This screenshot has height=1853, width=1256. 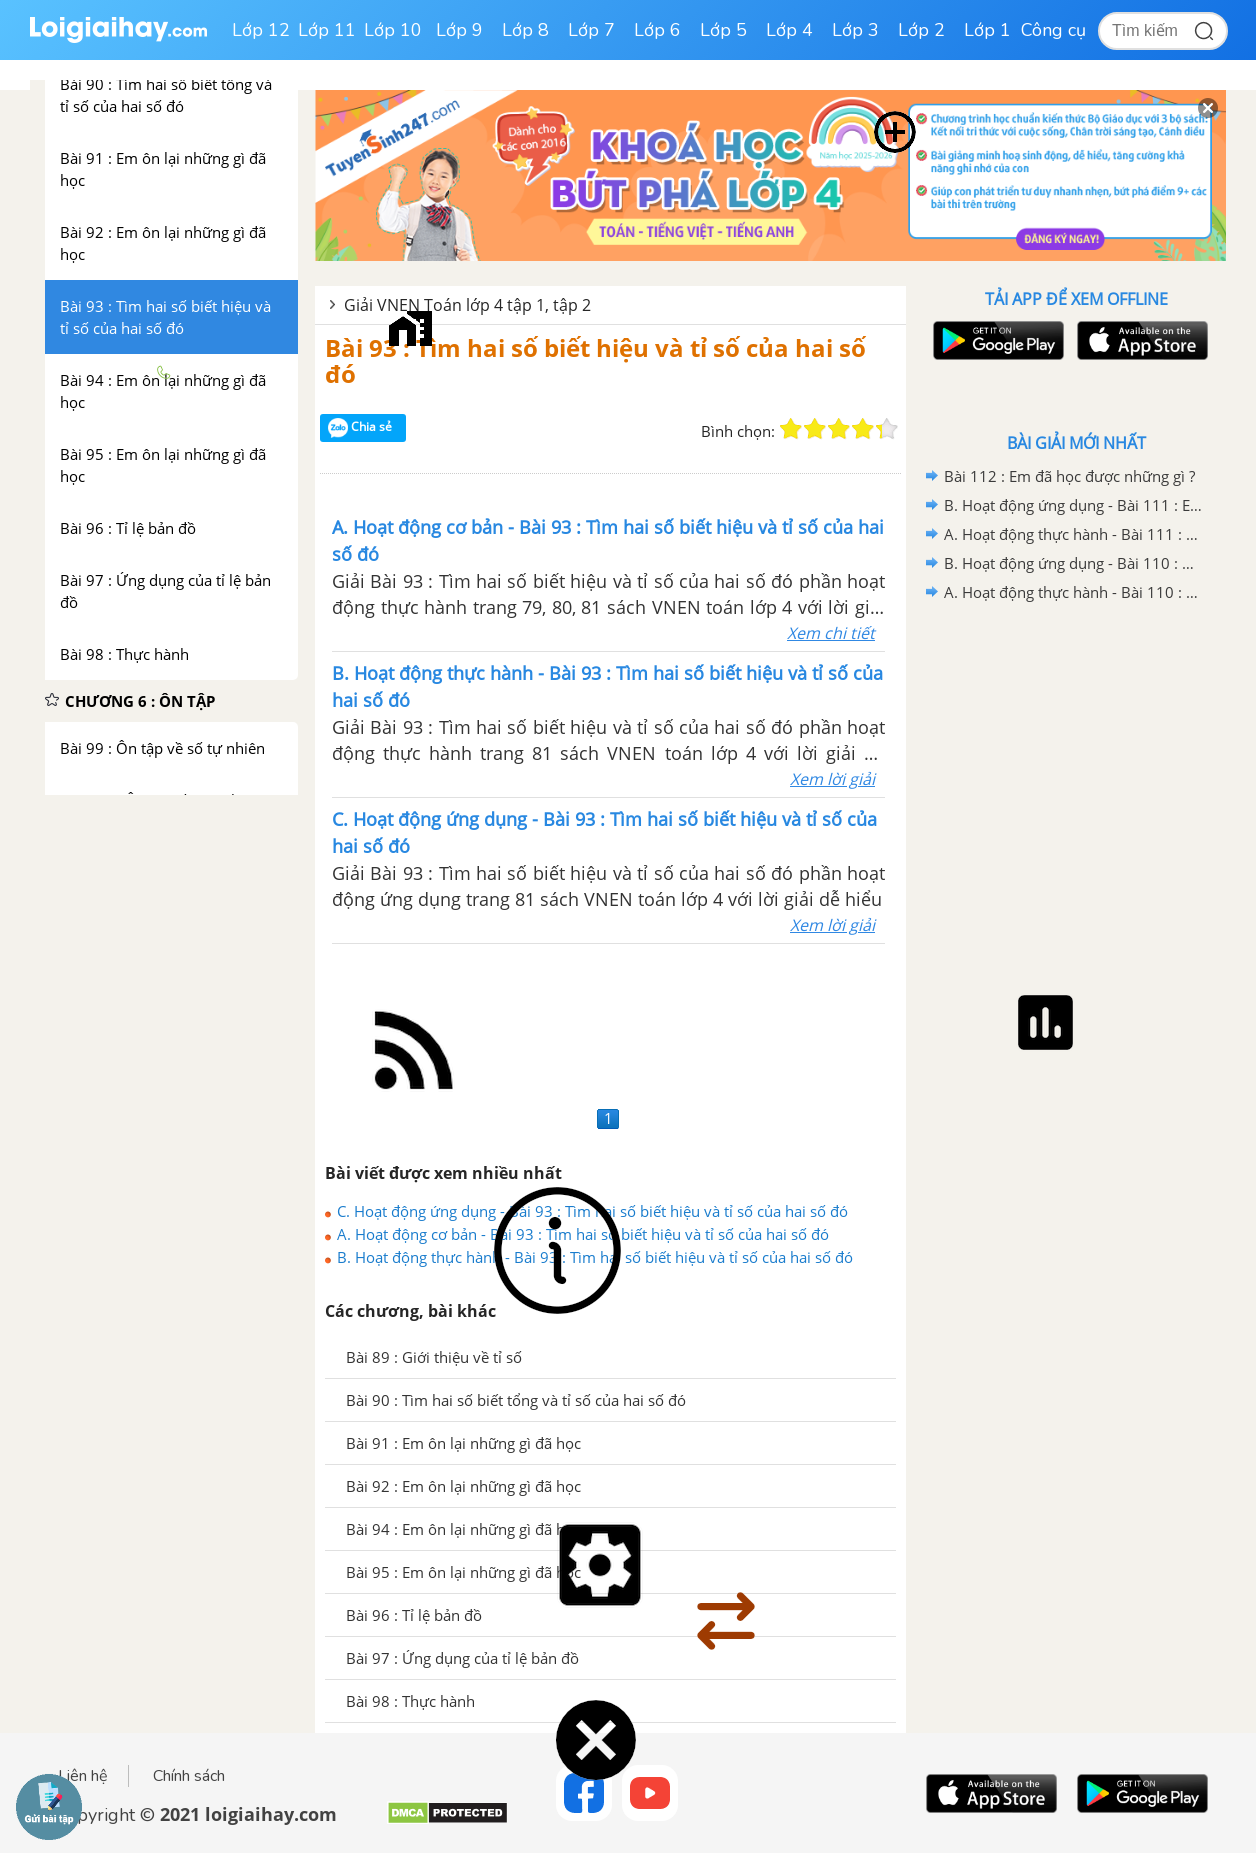 What do you see at coordinates (415, 1049) in the screenshot?
I see `subscribe to RSS feed` at bounding box center [415, 1049].